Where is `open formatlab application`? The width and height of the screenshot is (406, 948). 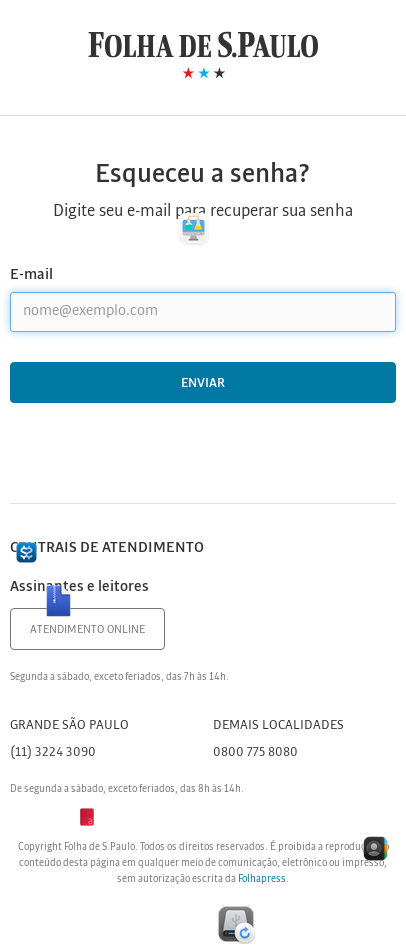 open formatlab application is located at coordinates (193, 228).